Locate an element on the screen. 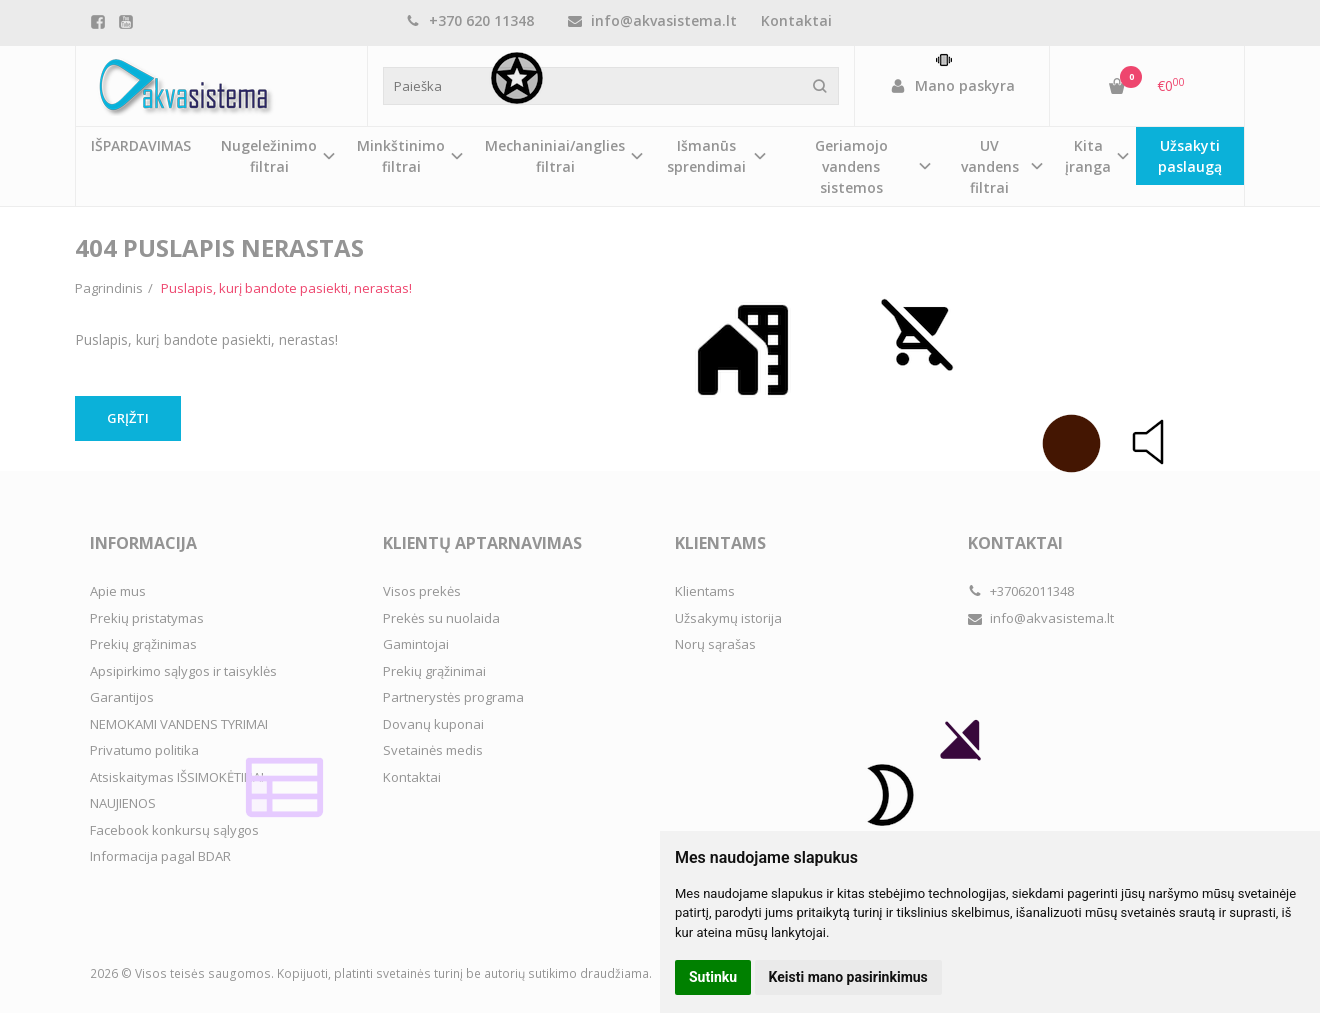  enable vibration mode on device is located at coordinates (944, 60).